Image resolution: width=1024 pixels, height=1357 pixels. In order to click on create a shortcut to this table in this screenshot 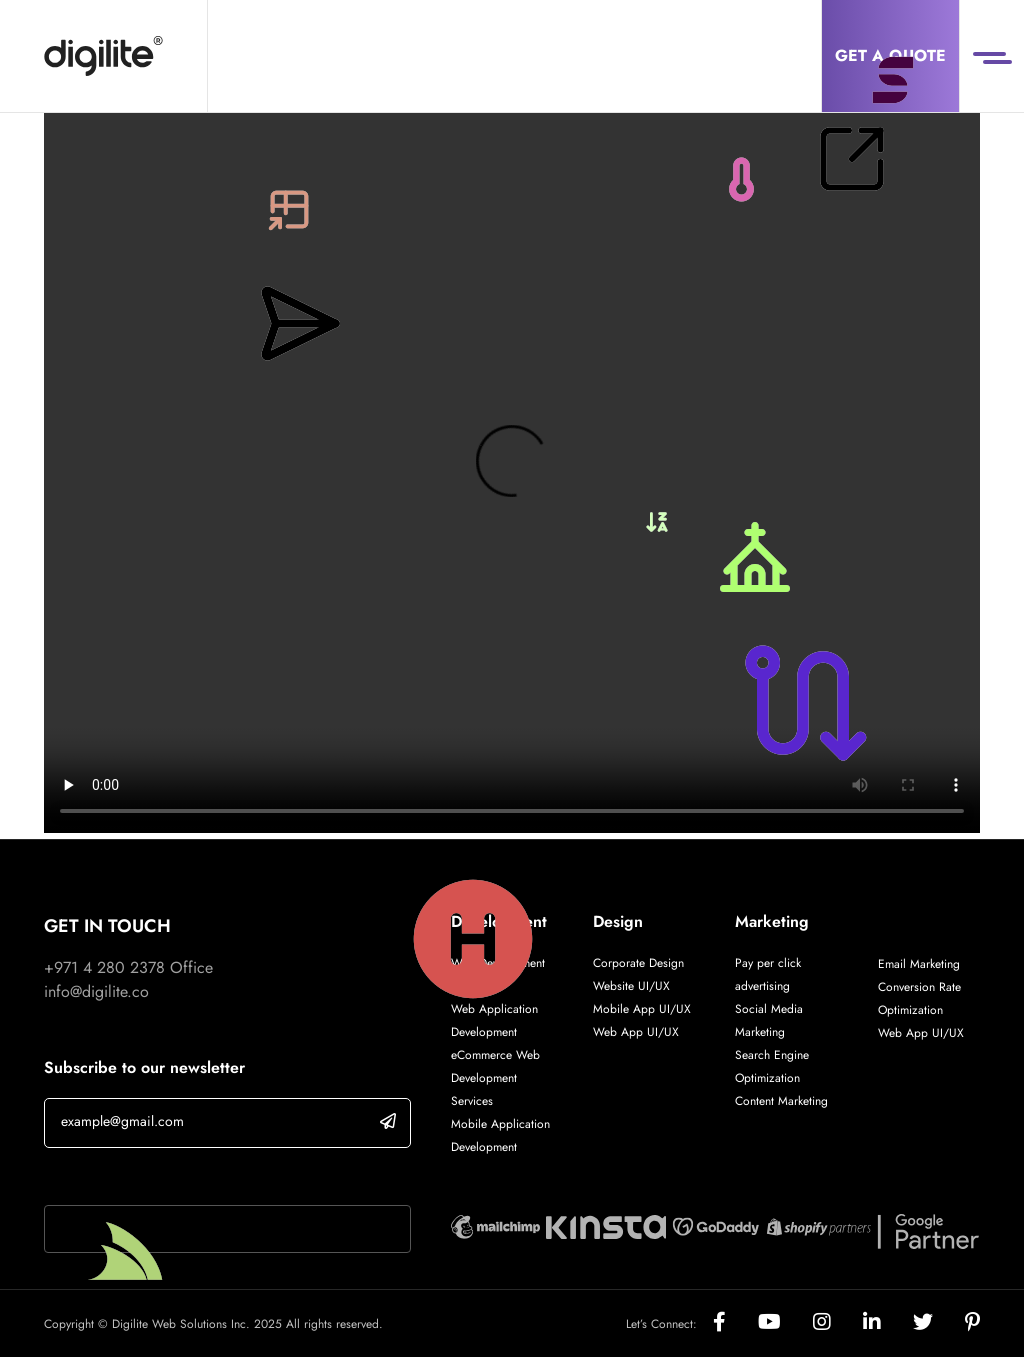, I will do `click(289, 209)`.